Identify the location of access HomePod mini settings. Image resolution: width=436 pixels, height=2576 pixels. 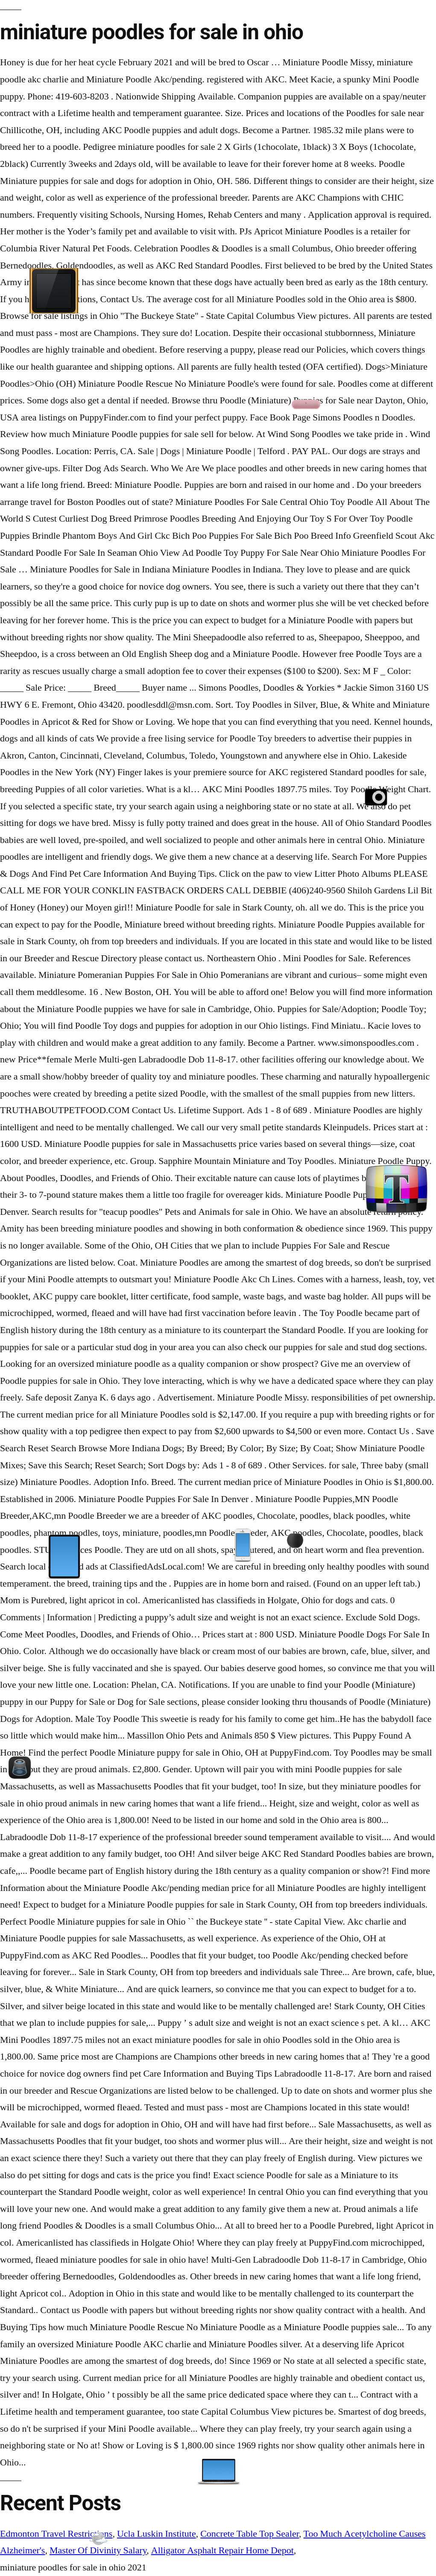
(295, 1542).